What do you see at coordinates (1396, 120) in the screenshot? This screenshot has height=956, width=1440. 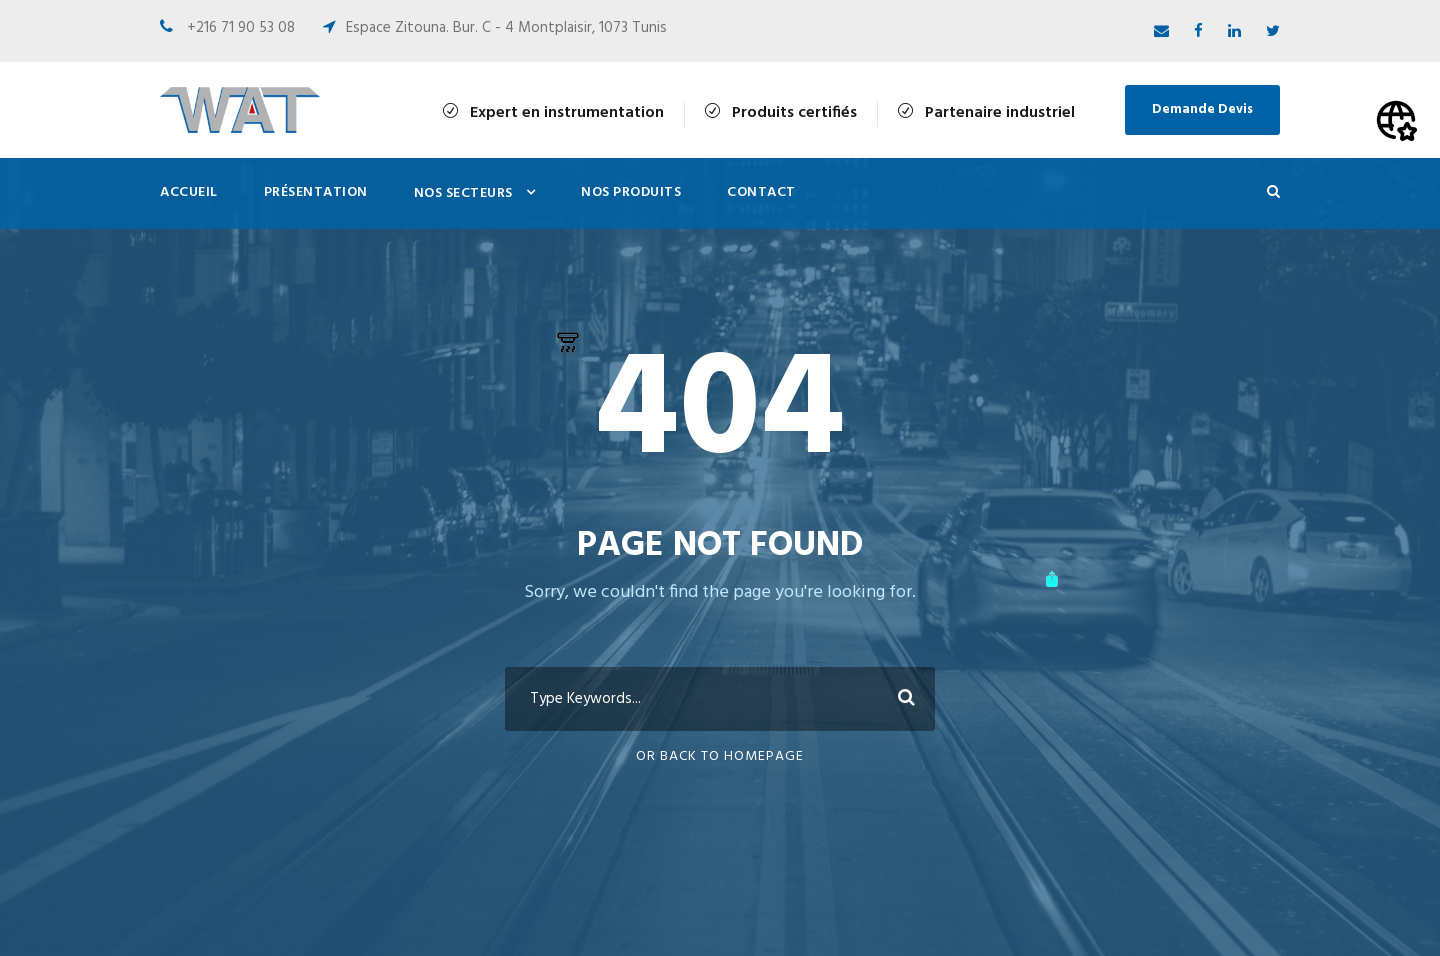 I see `add a website to favorites` at bounding box center [1396, 120].